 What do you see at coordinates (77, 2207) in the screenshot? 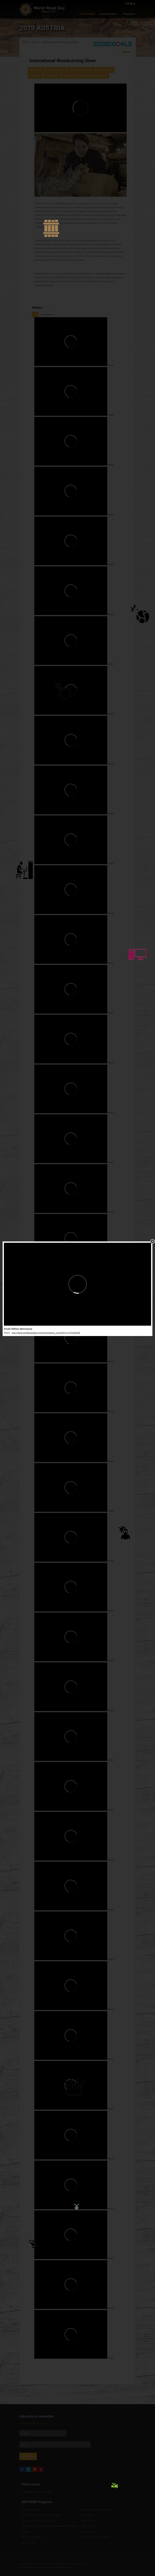
I see `view jewelry or accessories inventory` at bounding box center [77, 2207].